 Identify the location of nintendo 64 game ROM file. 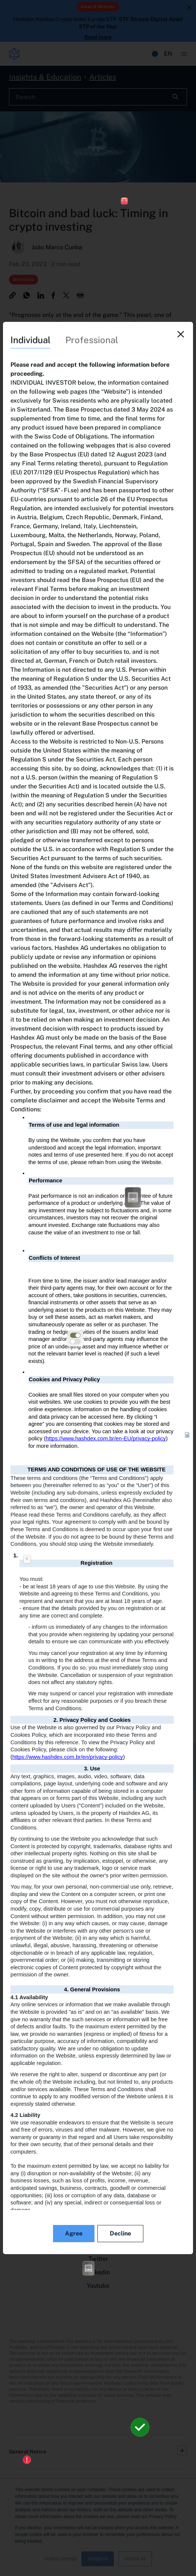
(88, 2268).